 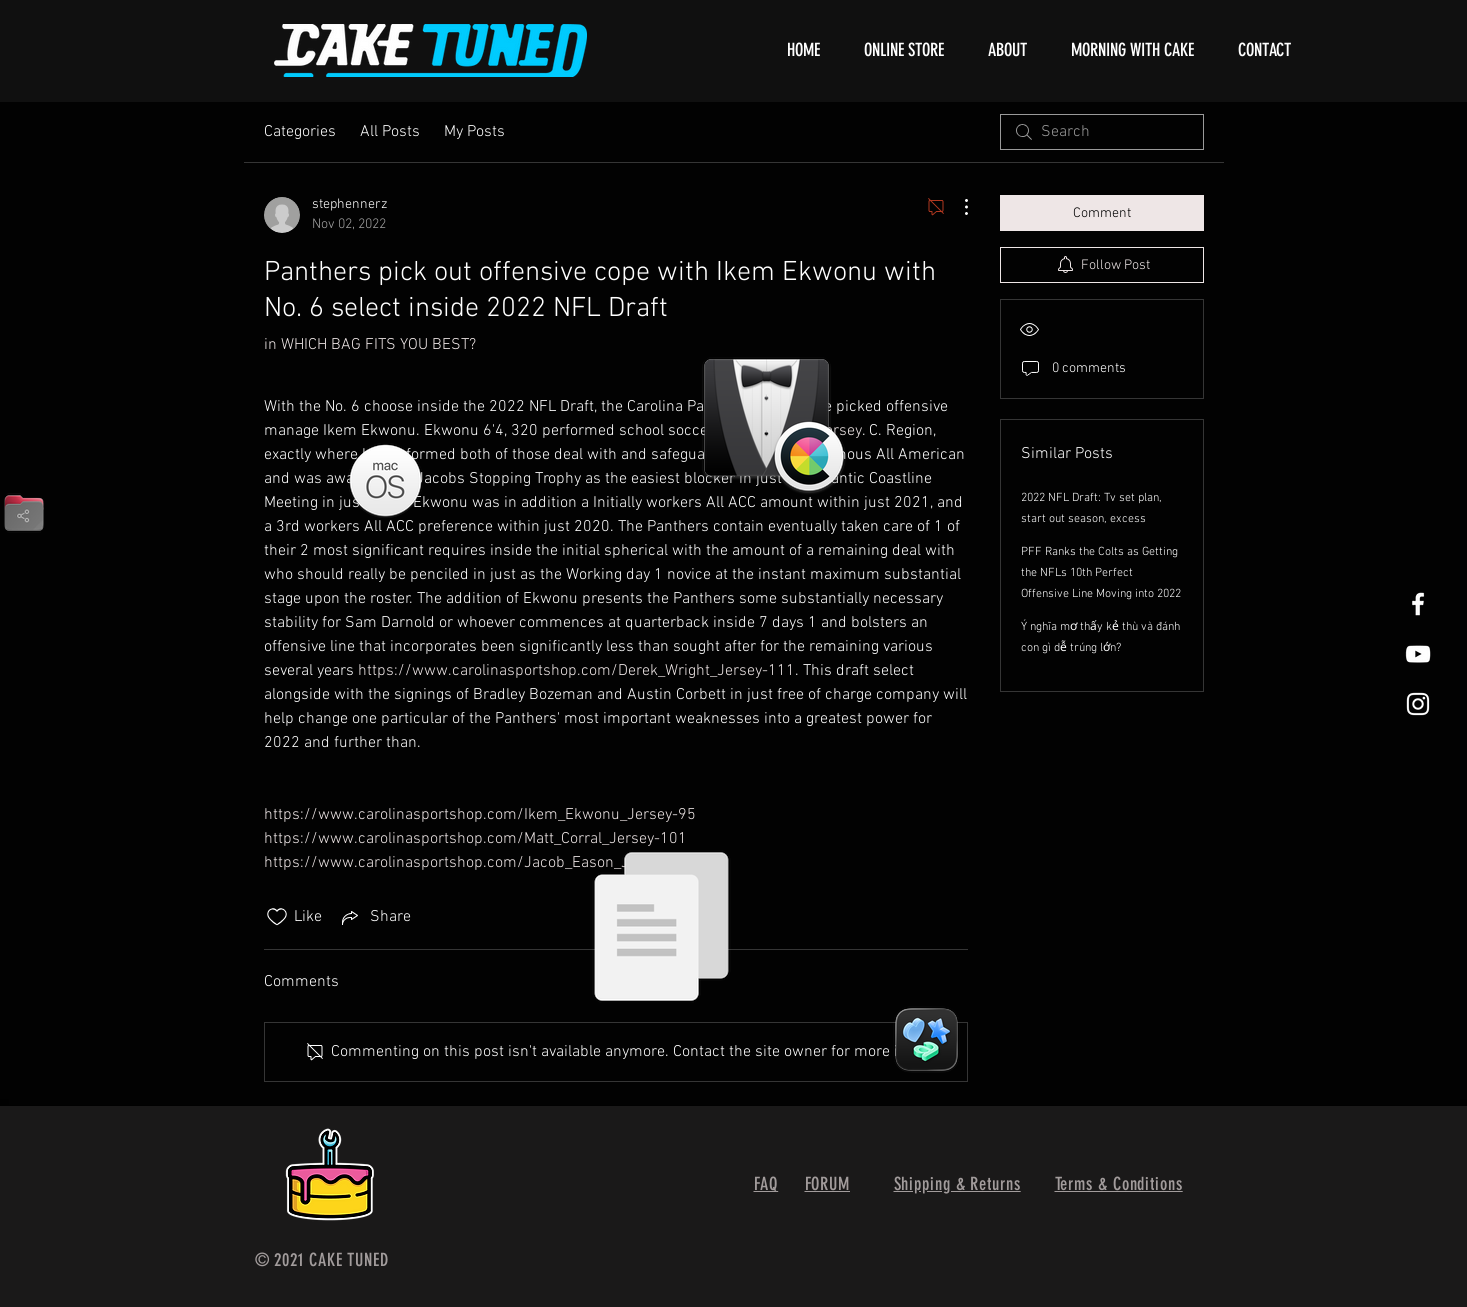 I want to click on indicates macos operating system, so click(x=385, y=480).